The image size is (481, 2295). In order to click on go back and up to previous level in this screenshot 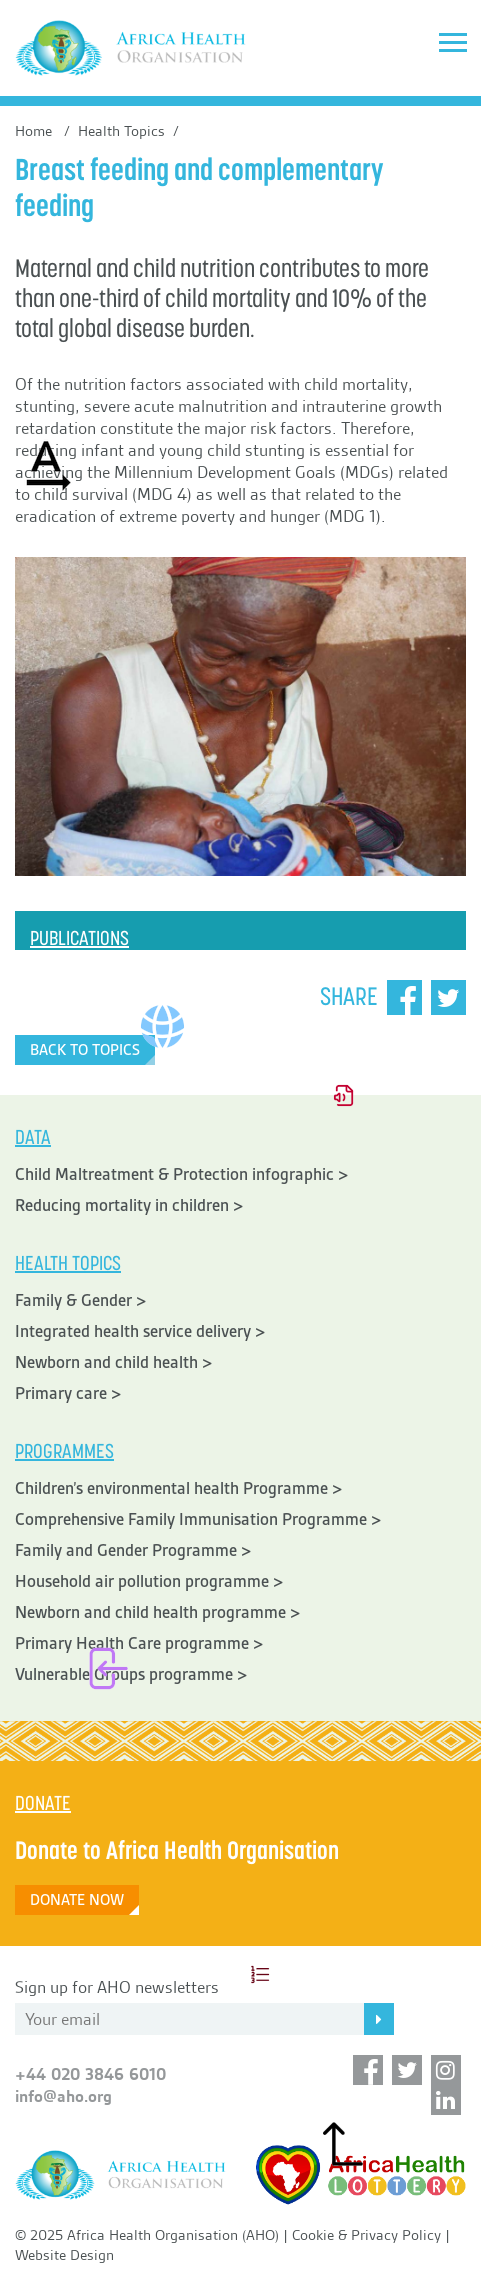, I will do `click(343, 2144)`.